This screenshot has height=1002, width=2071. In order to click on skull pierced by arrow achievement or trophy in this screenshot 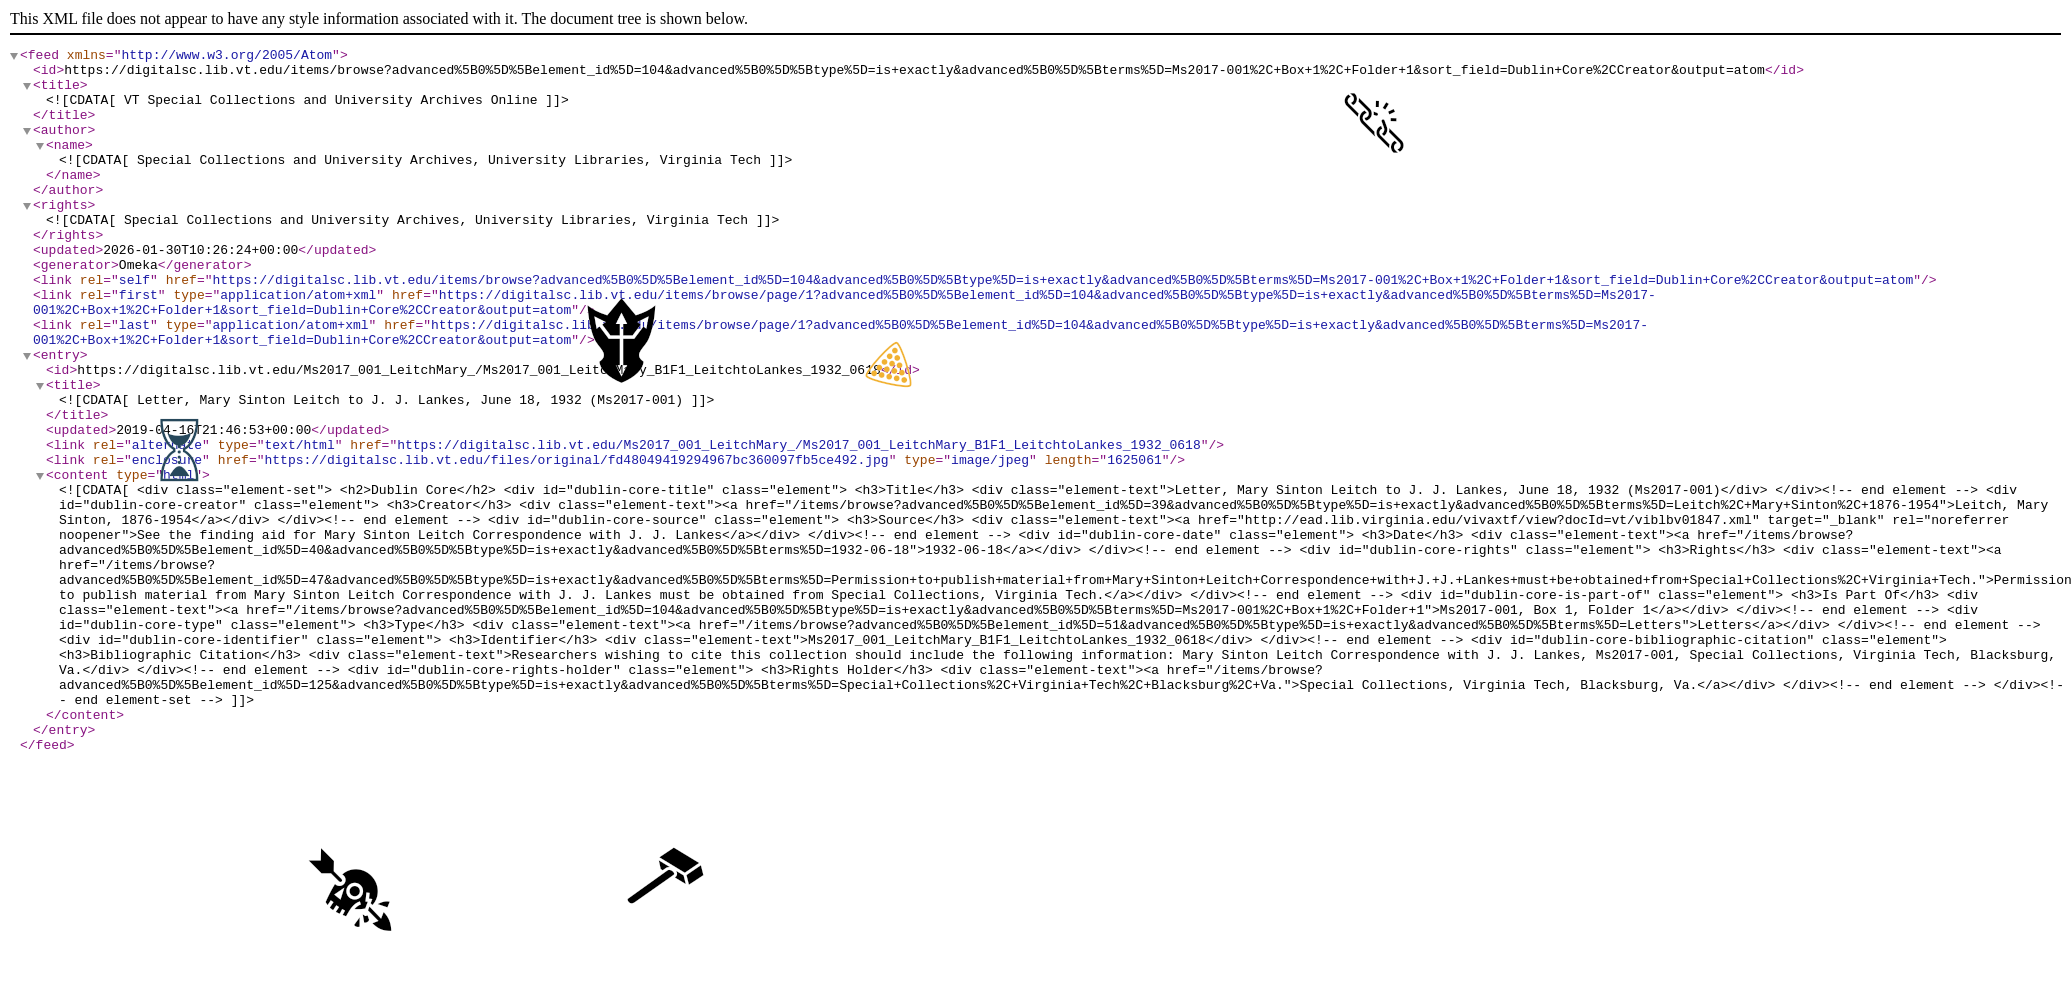, I will do `click(350, 889)`.